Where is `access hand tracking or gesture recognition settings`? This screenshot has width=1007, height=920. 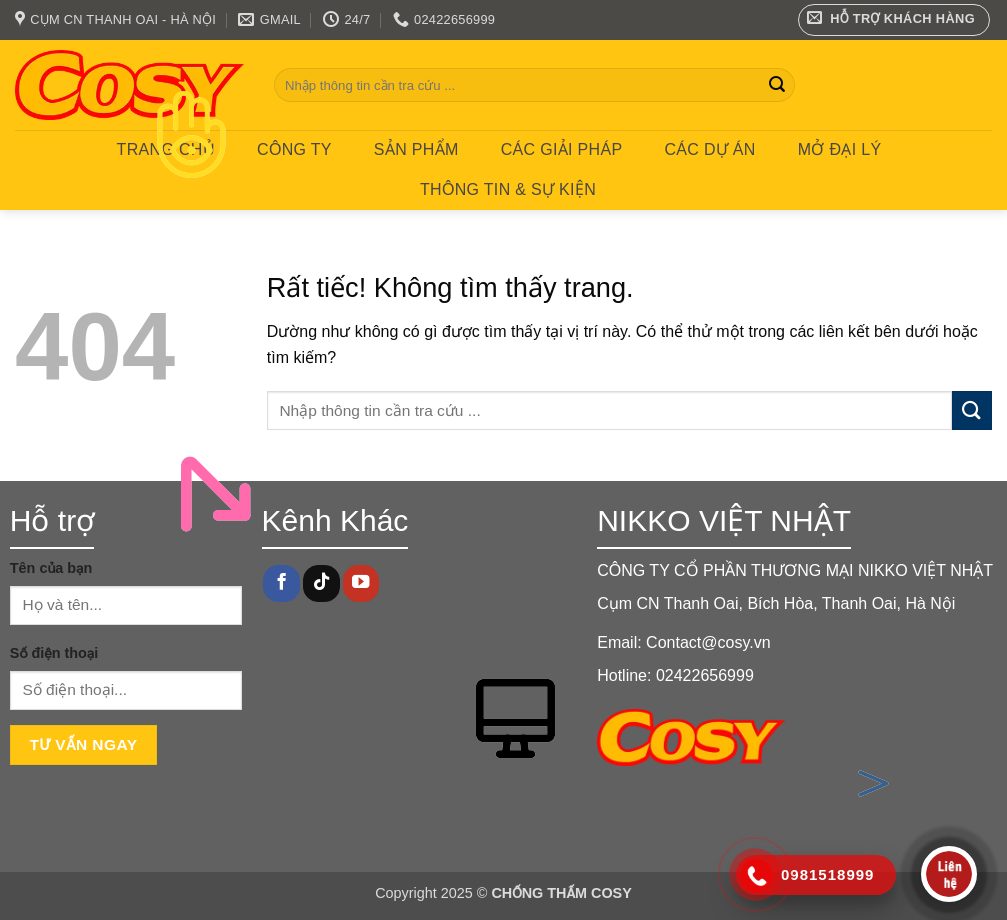
access hand tracking or gesture recognition settings is located at coordinates (191, 134).